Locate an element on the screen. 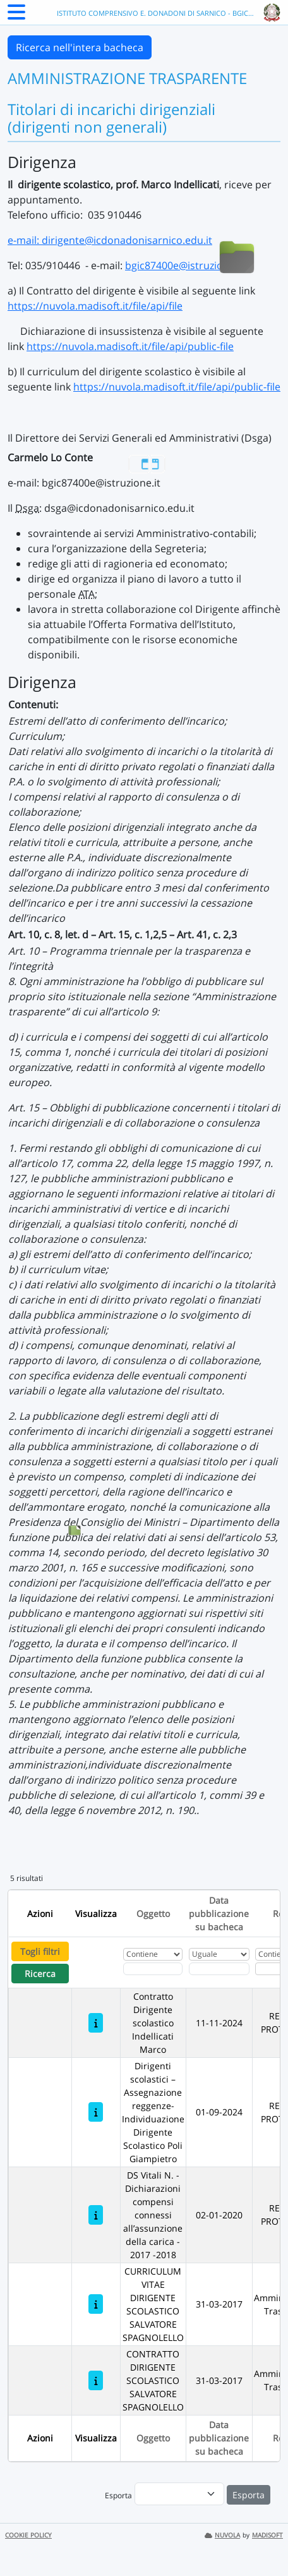 The image size is (288, 2576). customize desktop theme settings is located at coordinates (75, 1530).